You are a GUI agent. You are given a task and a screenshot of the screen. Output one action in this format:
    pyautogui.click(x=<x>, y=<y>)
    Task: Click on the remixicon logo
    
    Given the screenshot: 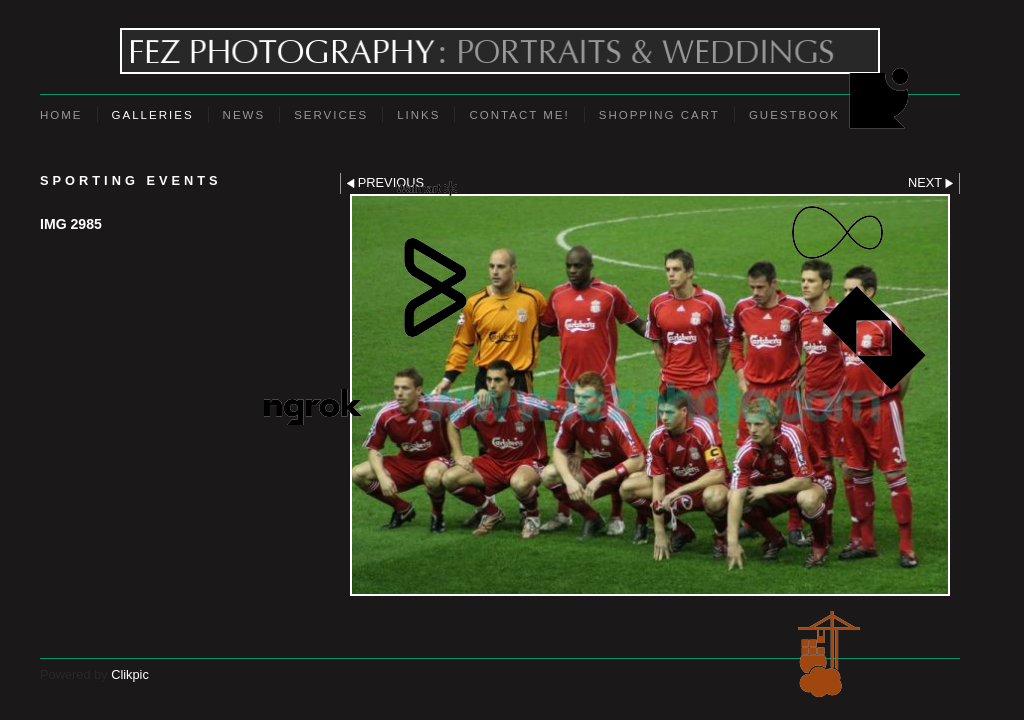 What is the action you would take?
    pyautogui.click(x=879, y=99)
    